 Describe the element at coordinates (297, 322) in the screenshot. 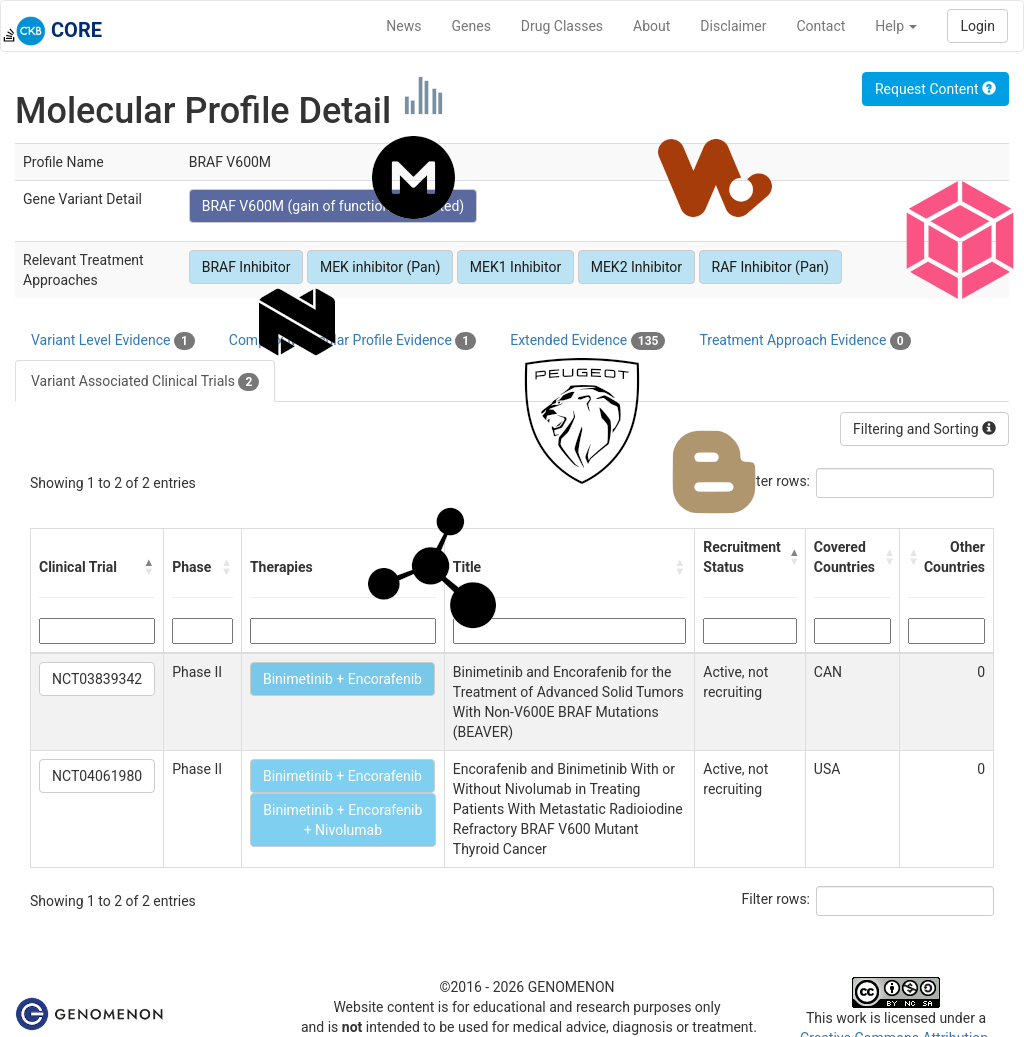

I see `nordic semiconductor company logo` at that location.